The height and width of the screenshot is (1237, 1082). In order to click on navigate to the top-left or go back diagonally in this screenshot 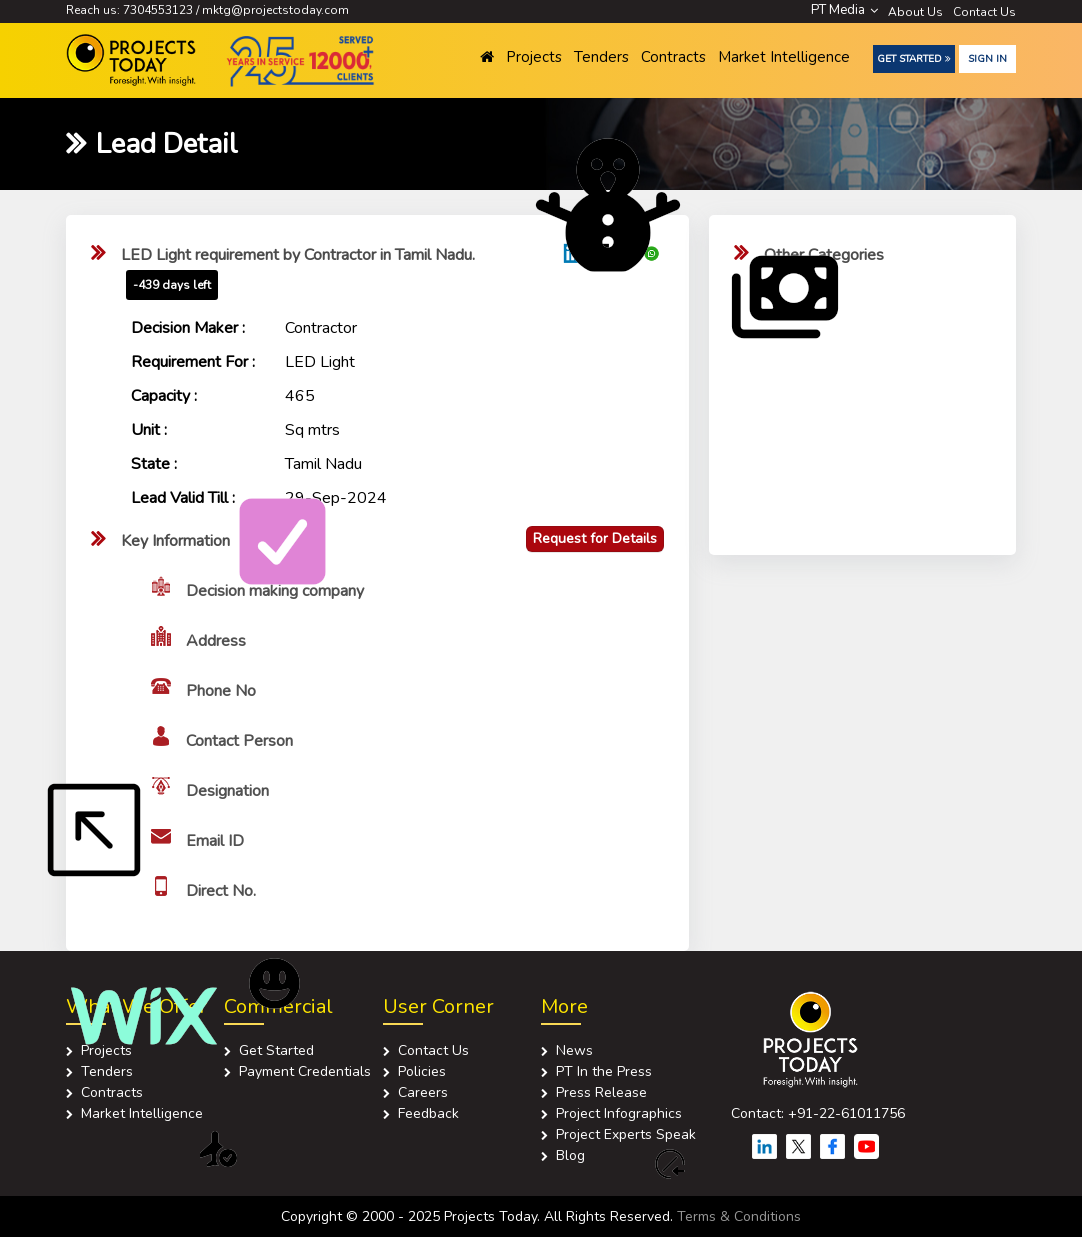, I will do `click(94, 830)`.